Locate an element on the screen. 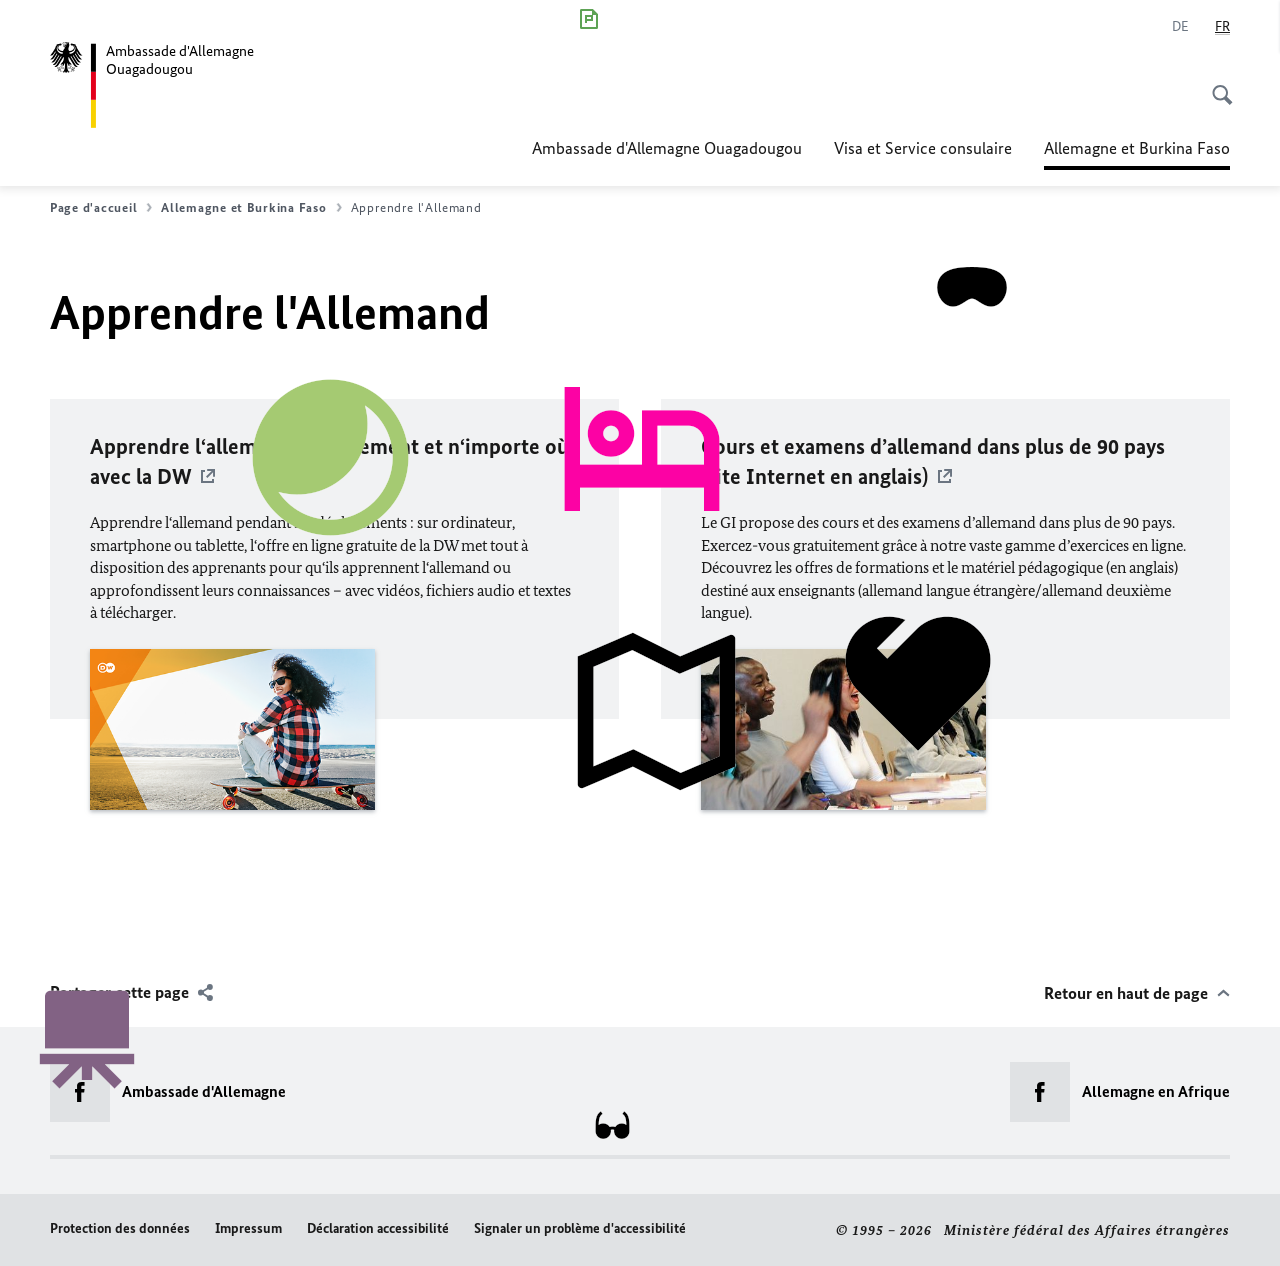 This screenshot has width=1280, height=1266. add to favorites is located at coordinates (918, 682).